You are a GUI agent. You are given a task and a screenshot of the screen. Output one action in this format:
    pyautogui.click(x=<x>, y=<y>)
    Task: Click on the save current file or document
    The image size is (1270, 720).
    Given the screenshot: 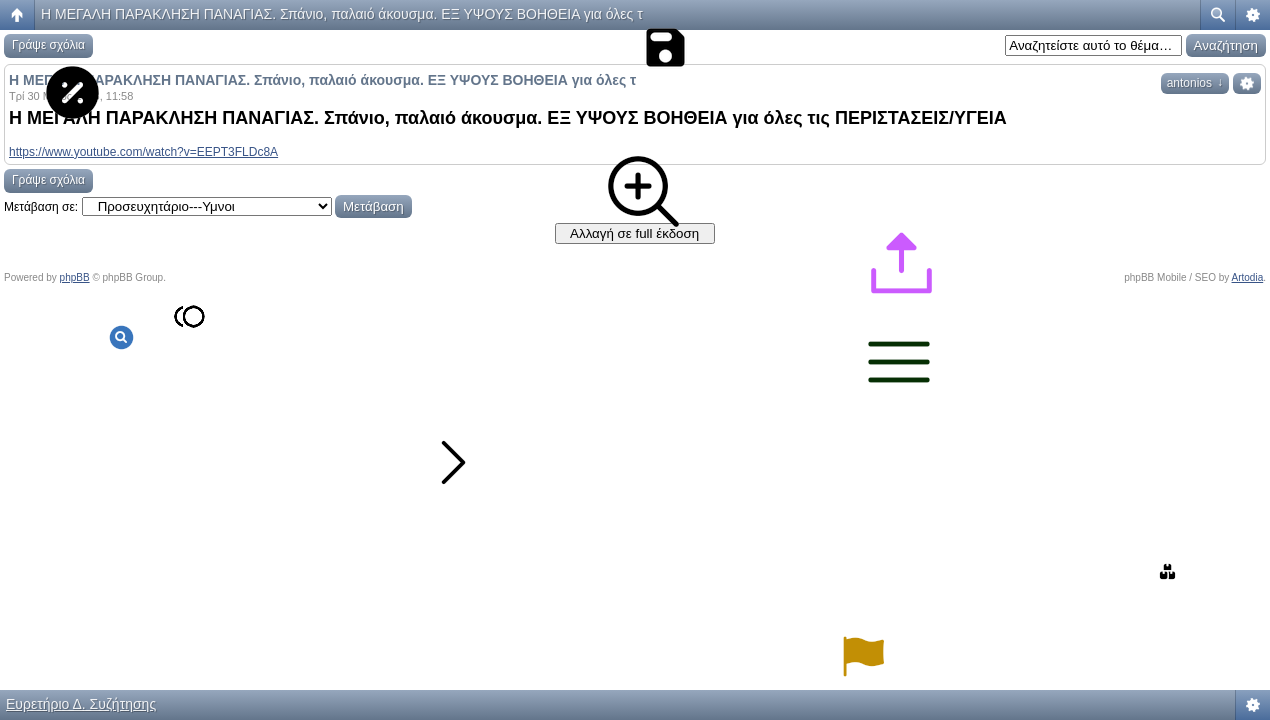 What is the action you would take?
    pyautogui.click(x=665, y=47)
    